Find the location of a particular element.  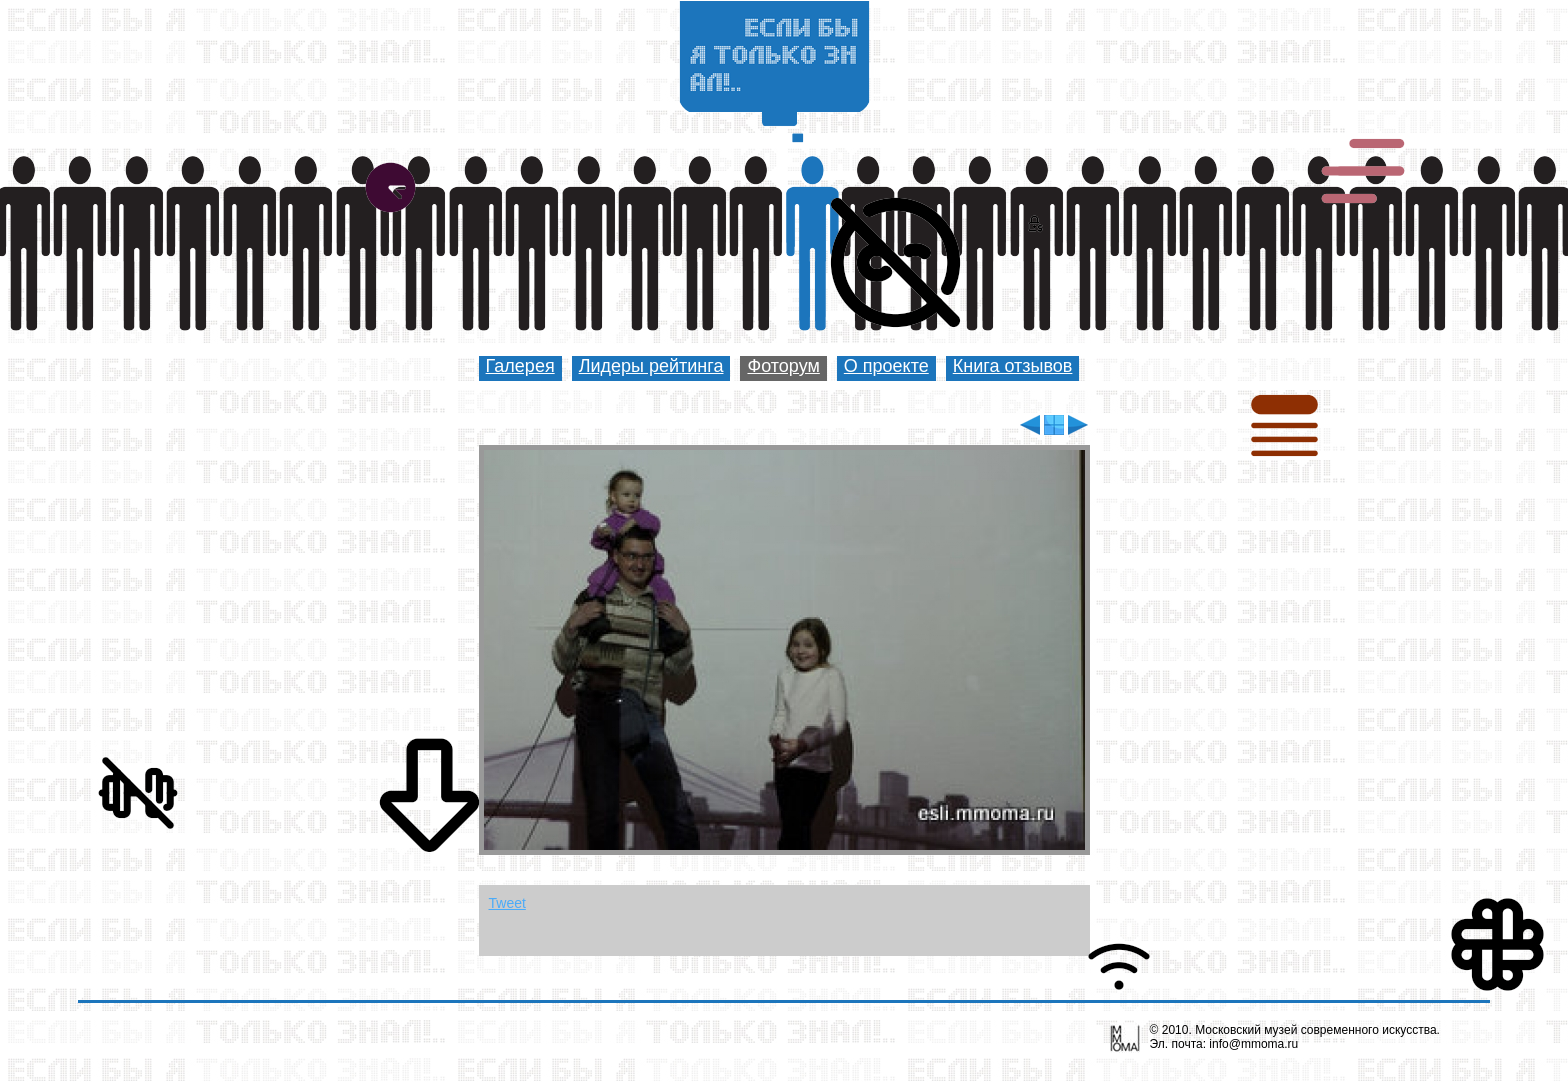

view queue or playlist is located at coordinates (1284, 425).